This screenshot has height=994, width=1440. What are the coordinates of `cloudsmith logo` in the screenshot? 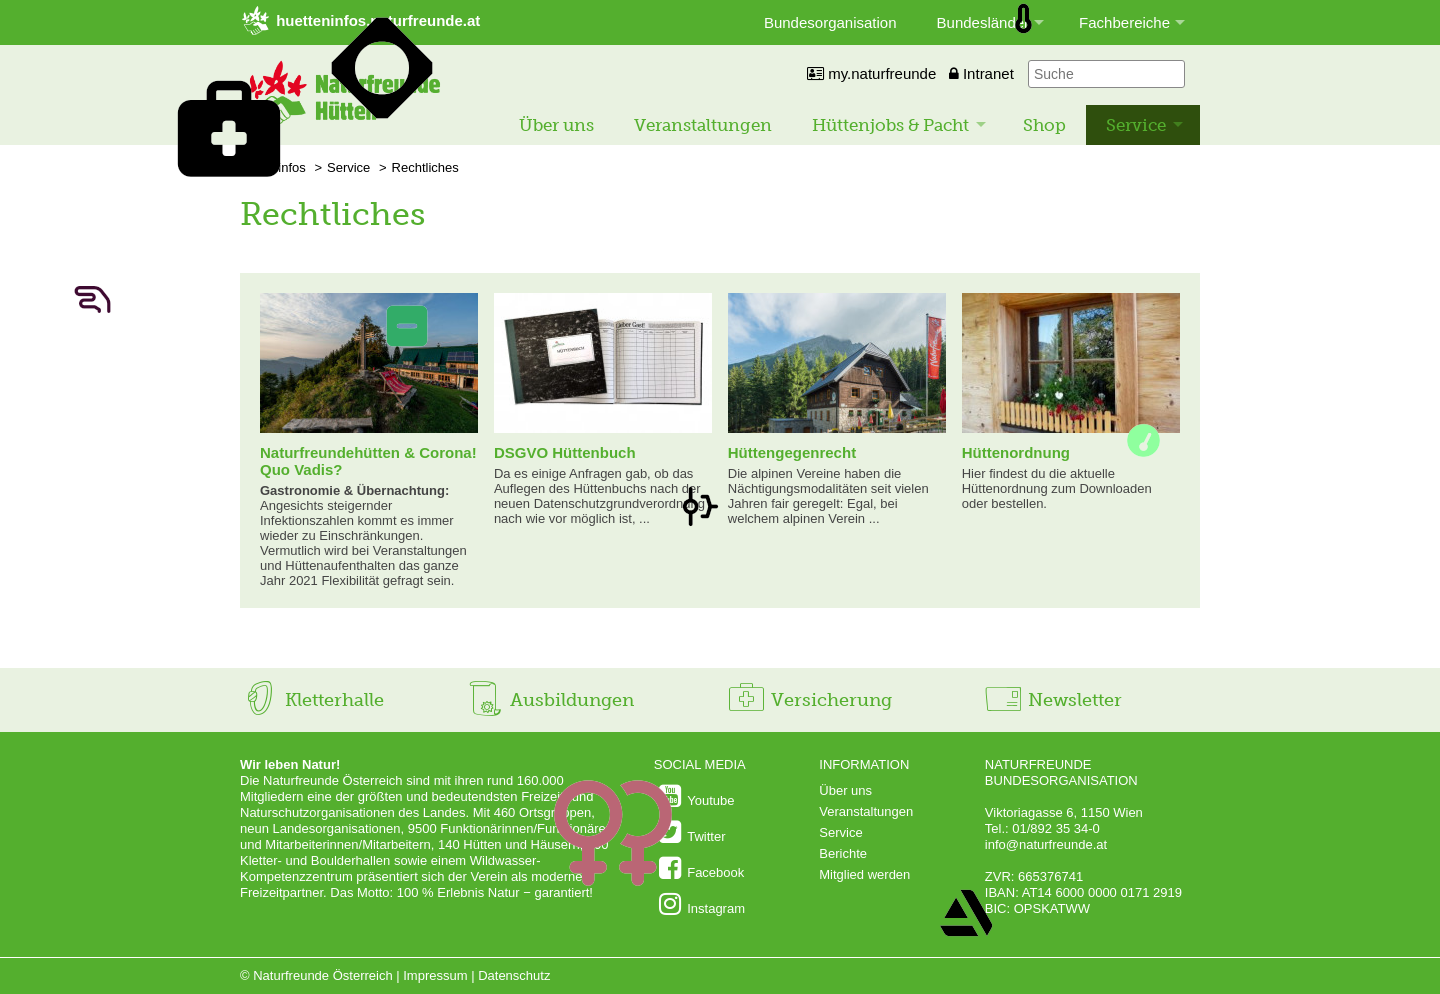 It's located at (382, 68).